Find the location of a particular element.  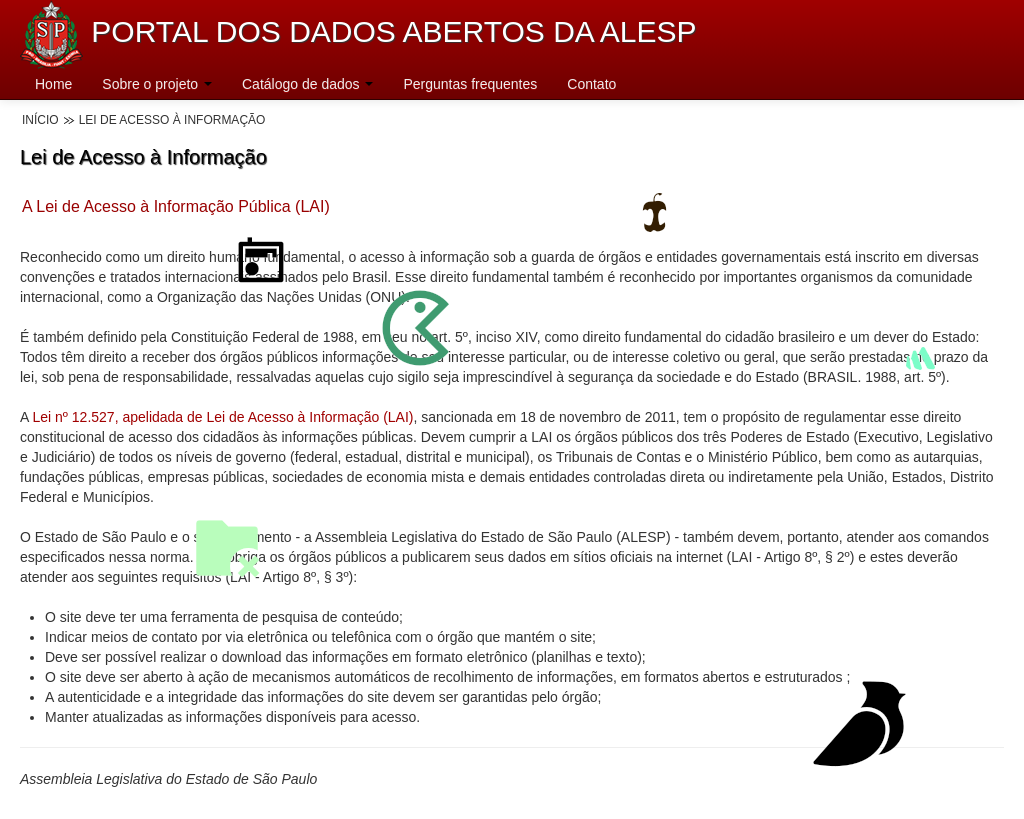

open yuque documentation platform is located at coordinates (859, 721).